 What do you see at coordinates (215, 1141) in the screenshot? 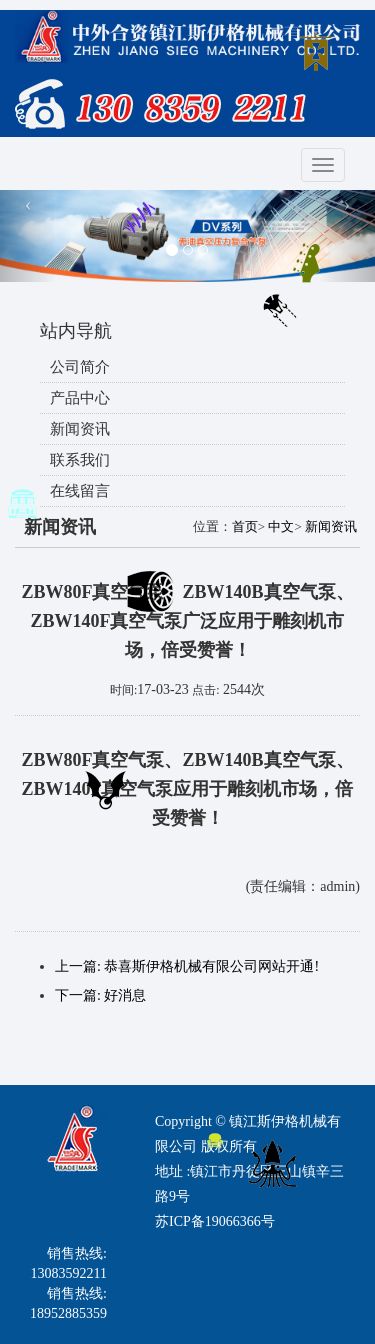
I see `browse furniture or home decor items` at bounding box center [215, 1141].